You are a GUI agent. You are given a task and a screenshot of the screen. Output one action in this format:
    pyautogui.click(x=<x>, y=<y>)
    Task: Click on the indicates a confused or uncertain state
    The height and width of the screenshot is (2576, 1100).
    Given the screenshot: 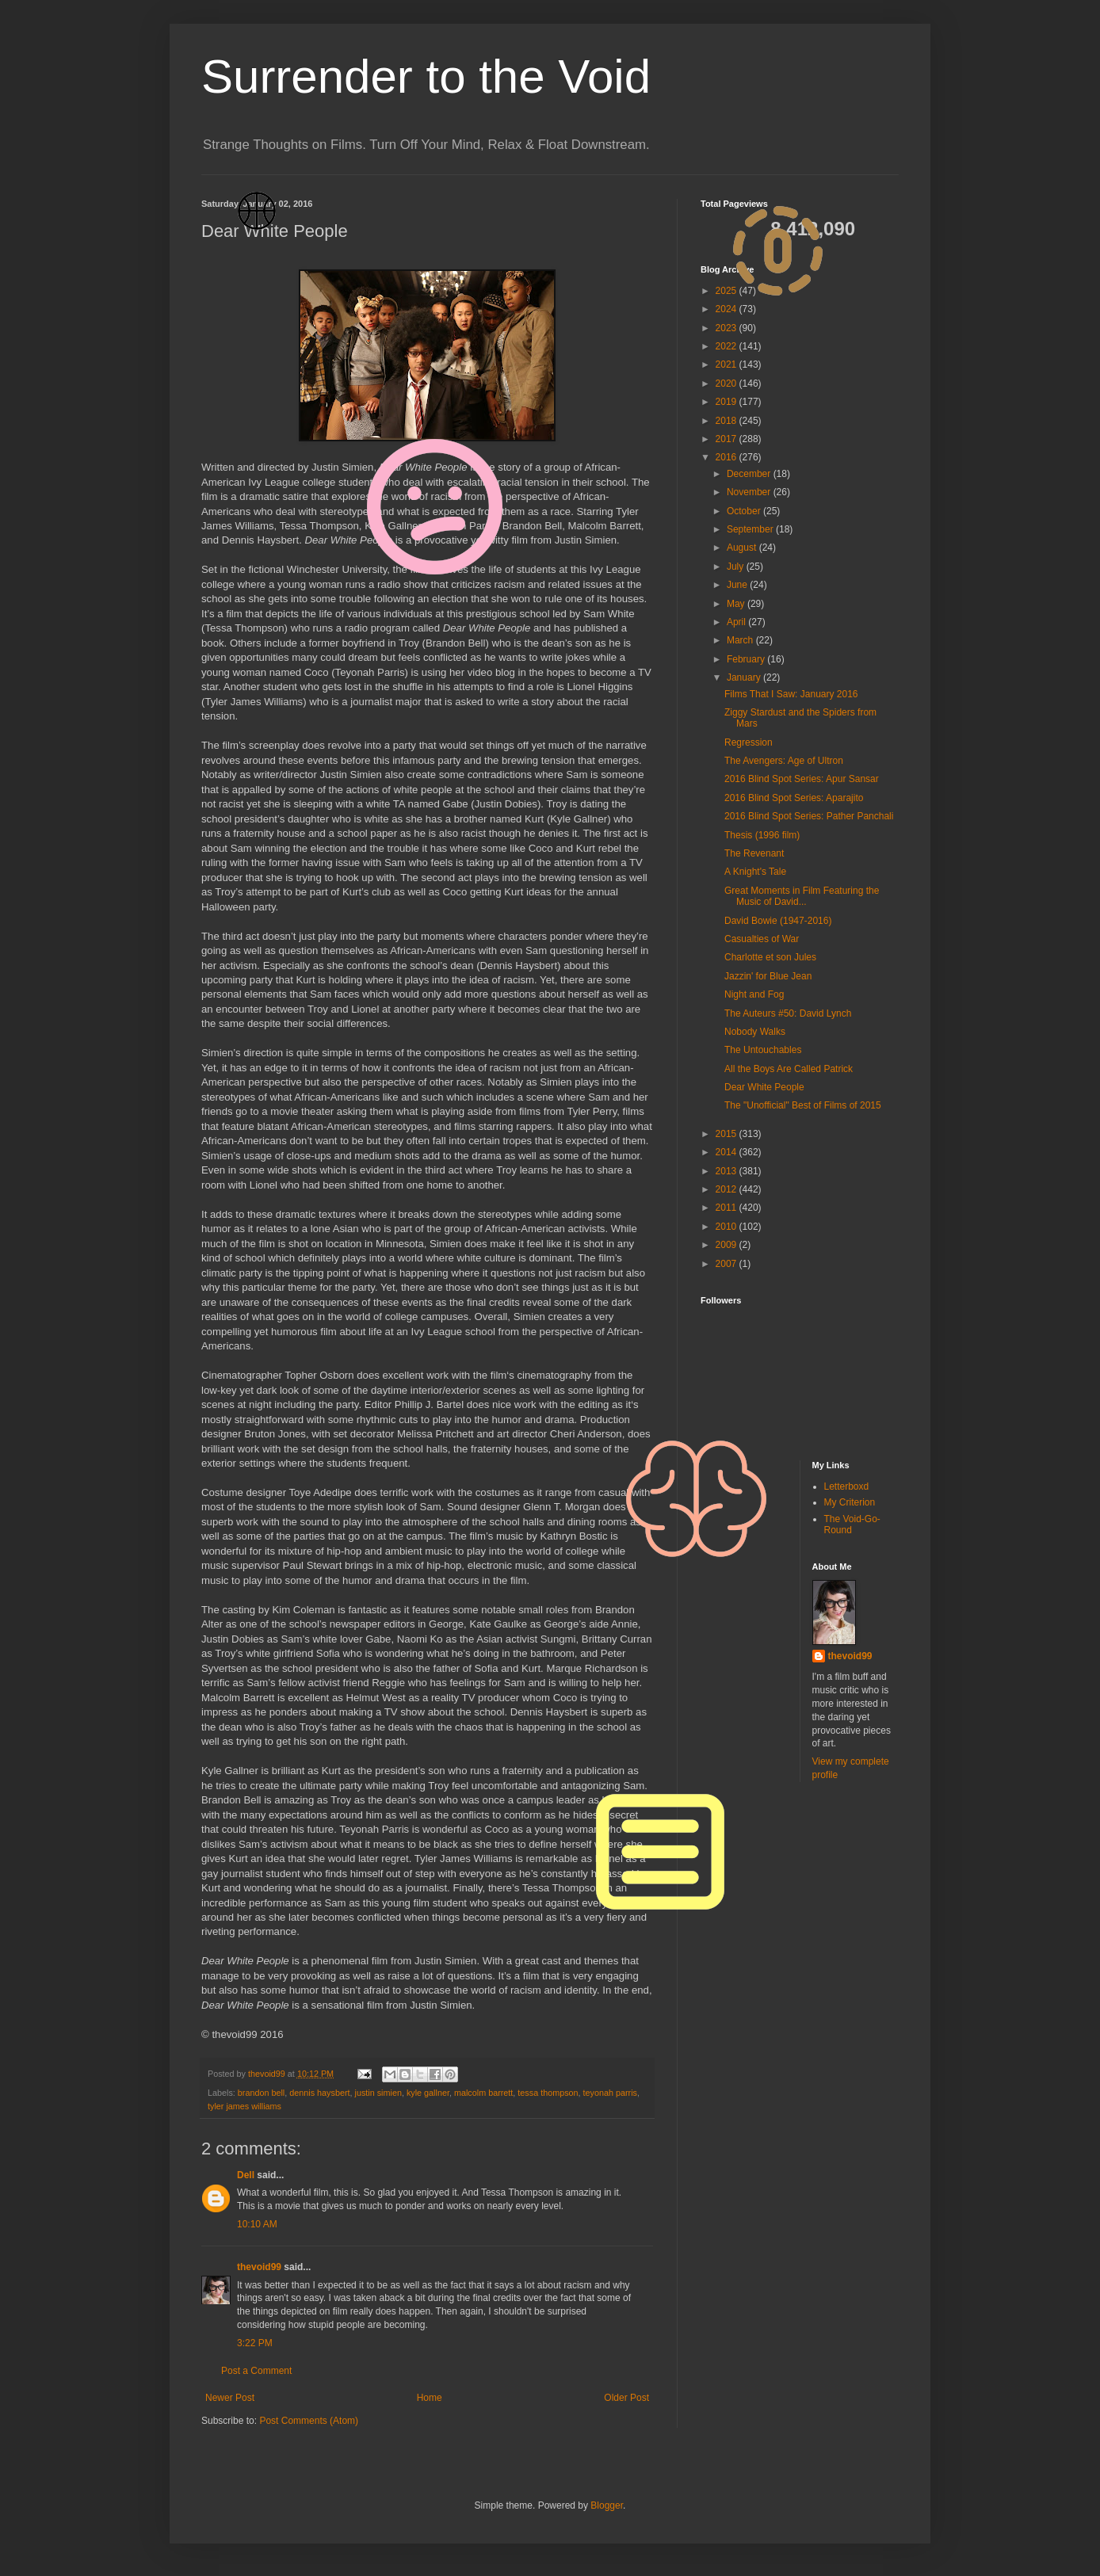 What is the action you would take?
    pyautogui.click(x=434, y=506)
    